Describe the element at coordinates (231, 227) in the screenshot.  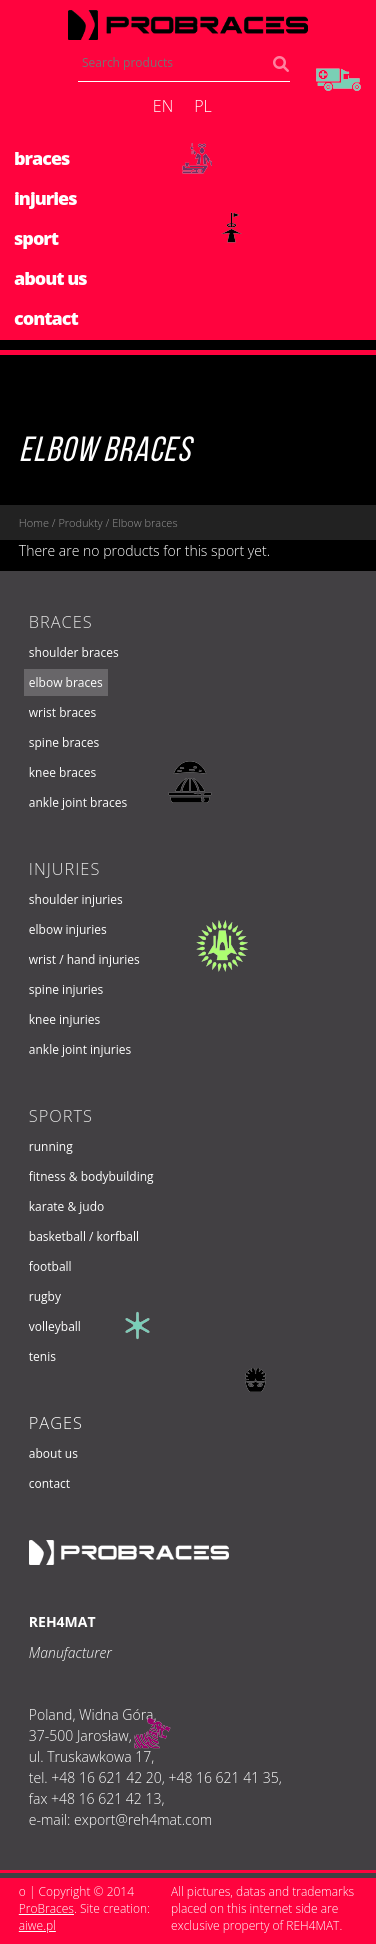
I see `navigate to objective marker` at that location.